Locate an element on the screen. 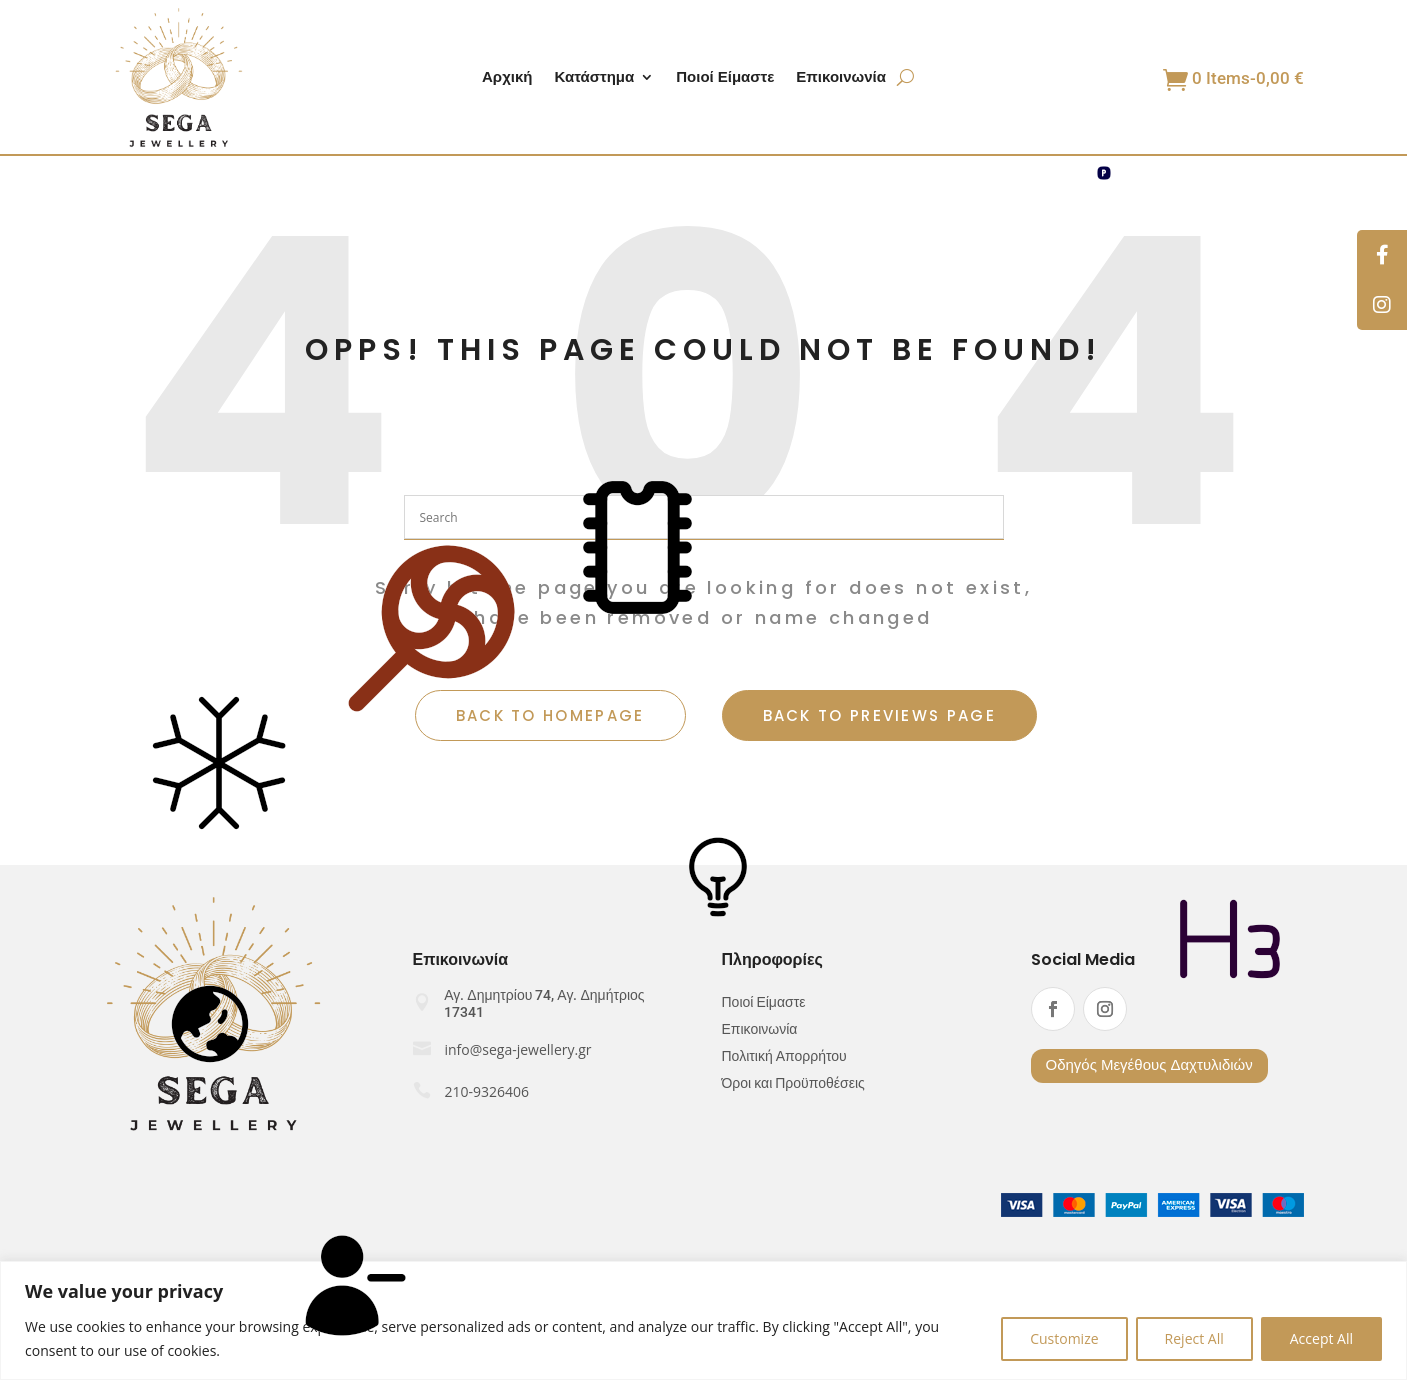  remove a user or contact is located at coordinates (350, 1285).